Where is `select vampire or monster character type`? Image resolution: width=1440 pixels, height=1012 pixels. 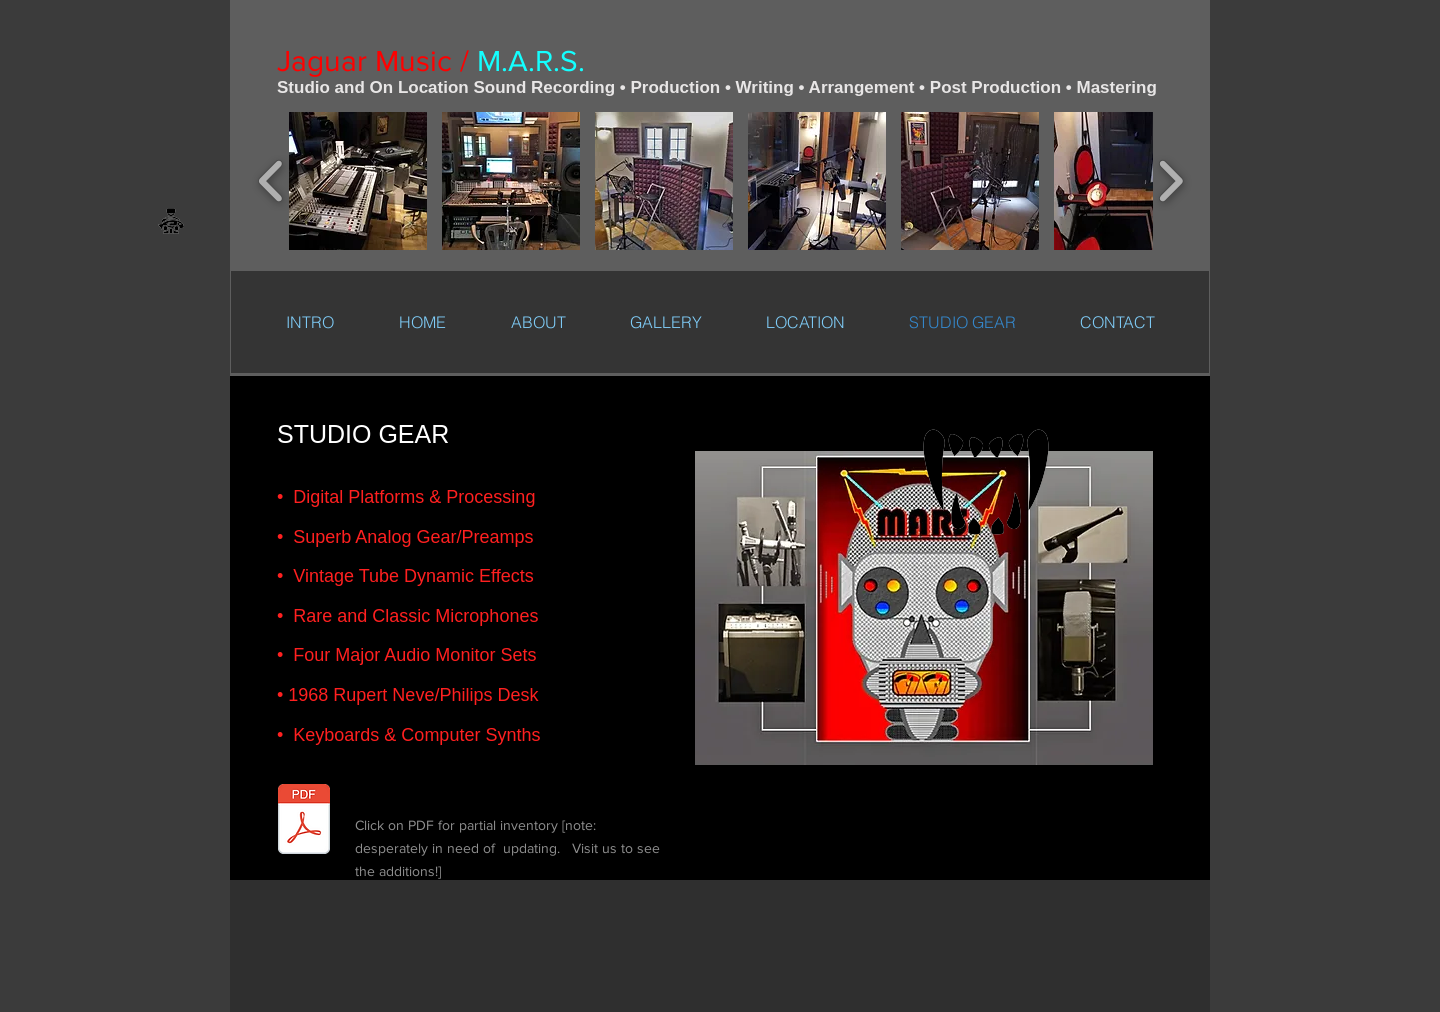 select vampire or monster character type is located at coordinates (986, 482).